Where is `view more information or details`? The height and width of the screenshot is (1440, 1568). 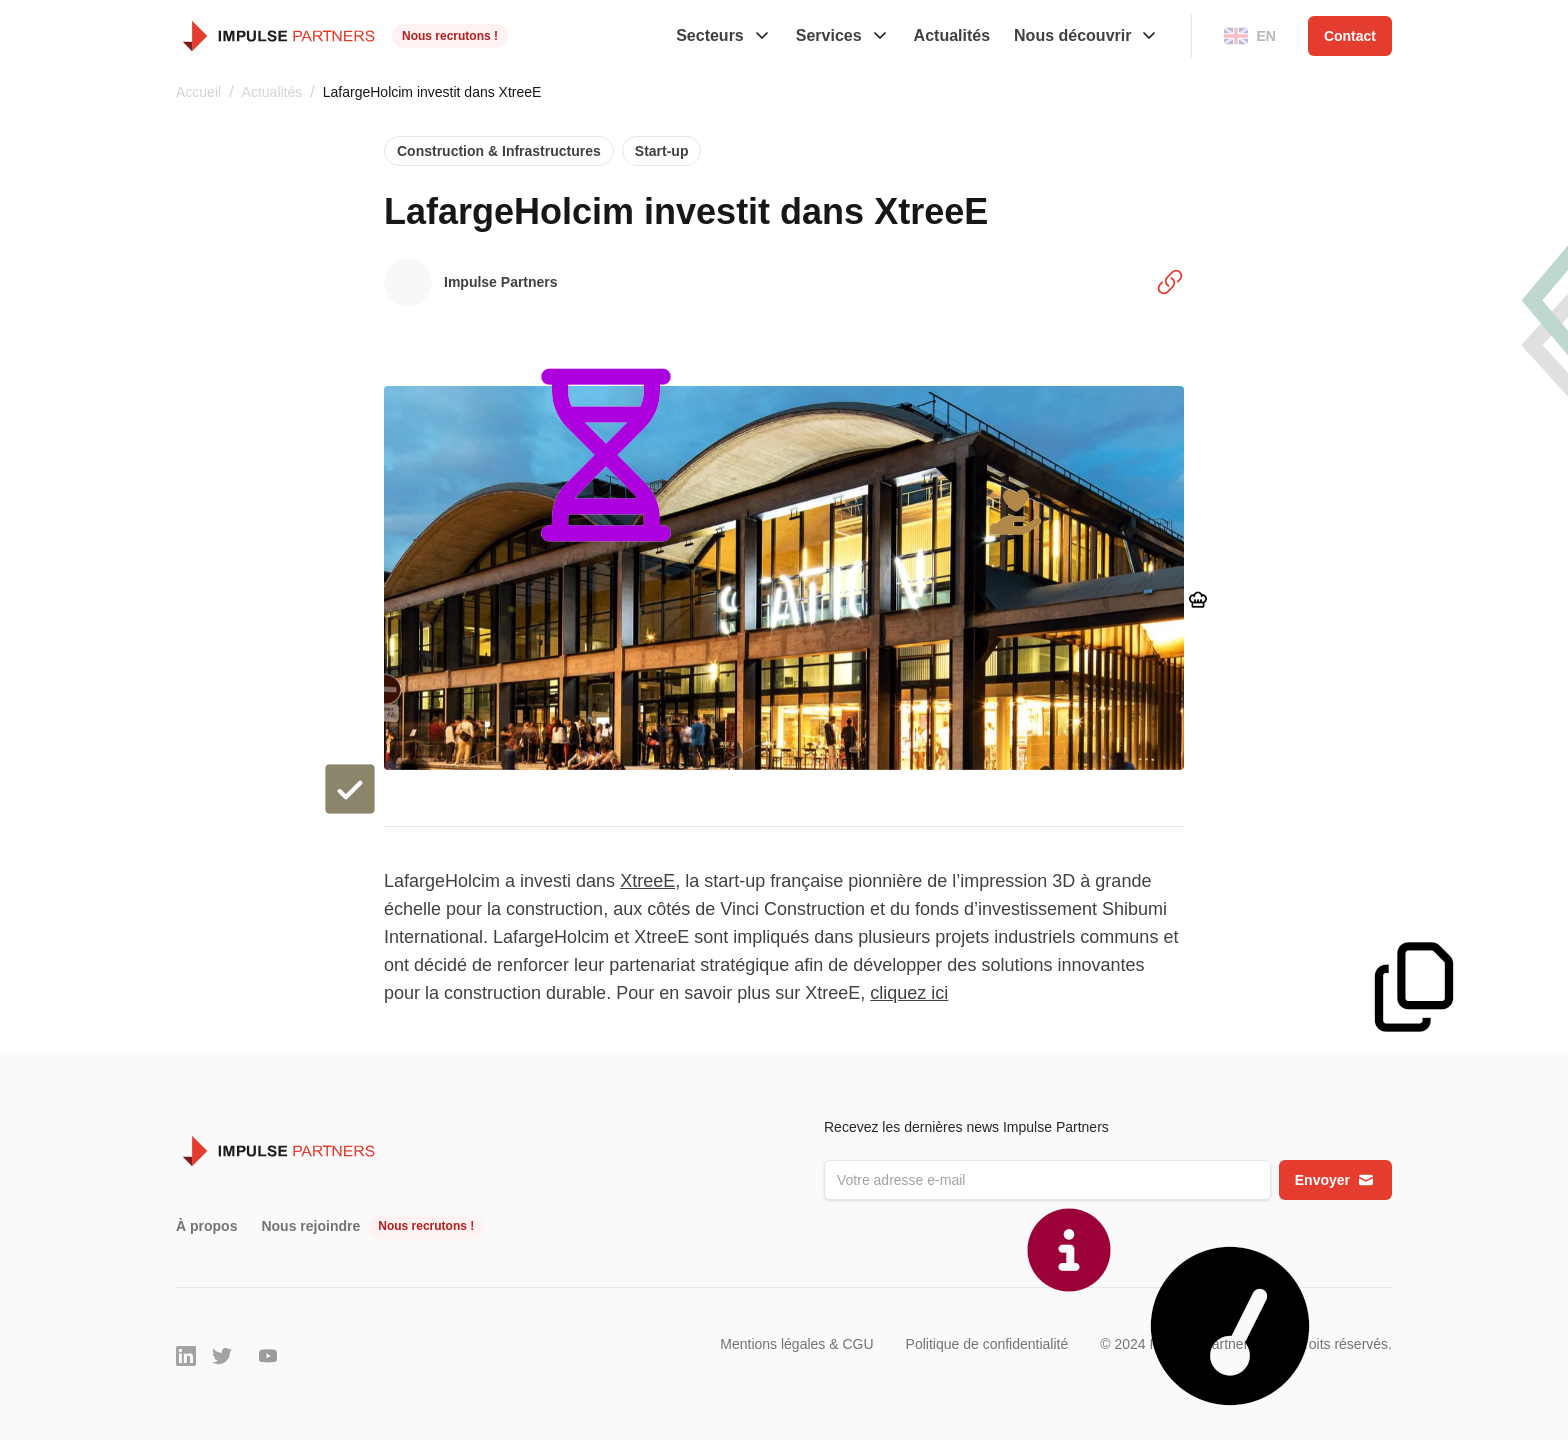
view more information or details is located at coordinates (1069, 1250).